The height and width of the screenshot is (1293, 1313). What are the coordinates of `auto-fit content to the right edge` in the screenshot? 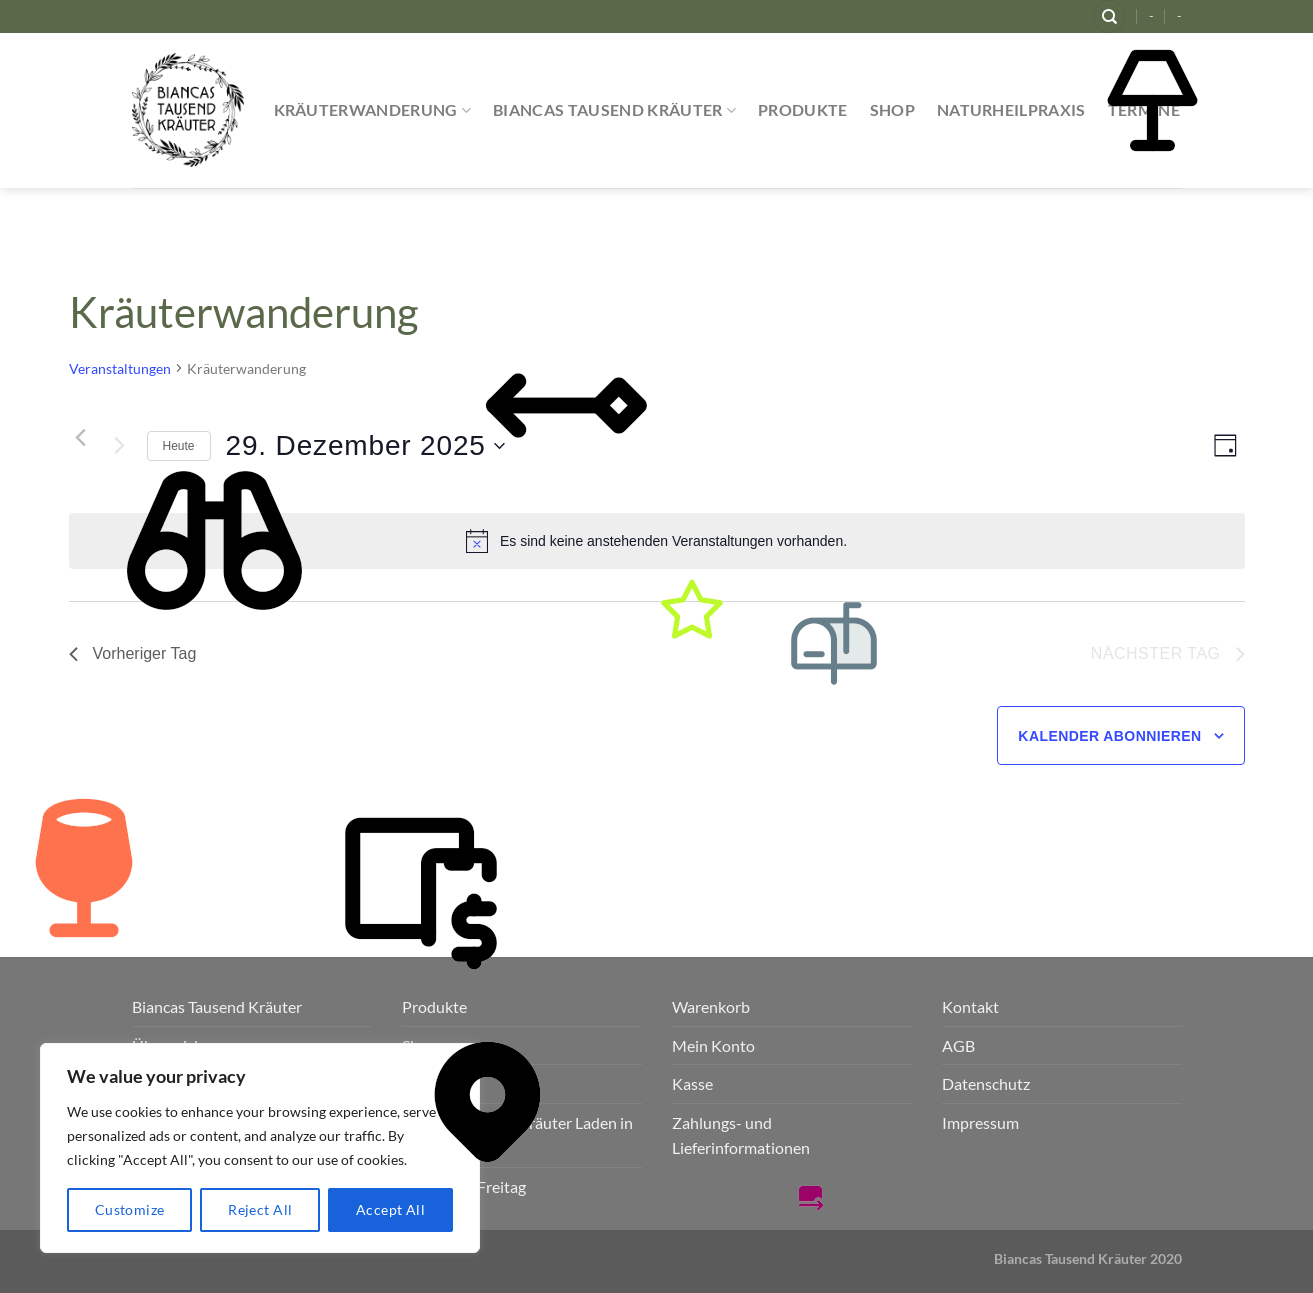 It's located at (810, 1197).